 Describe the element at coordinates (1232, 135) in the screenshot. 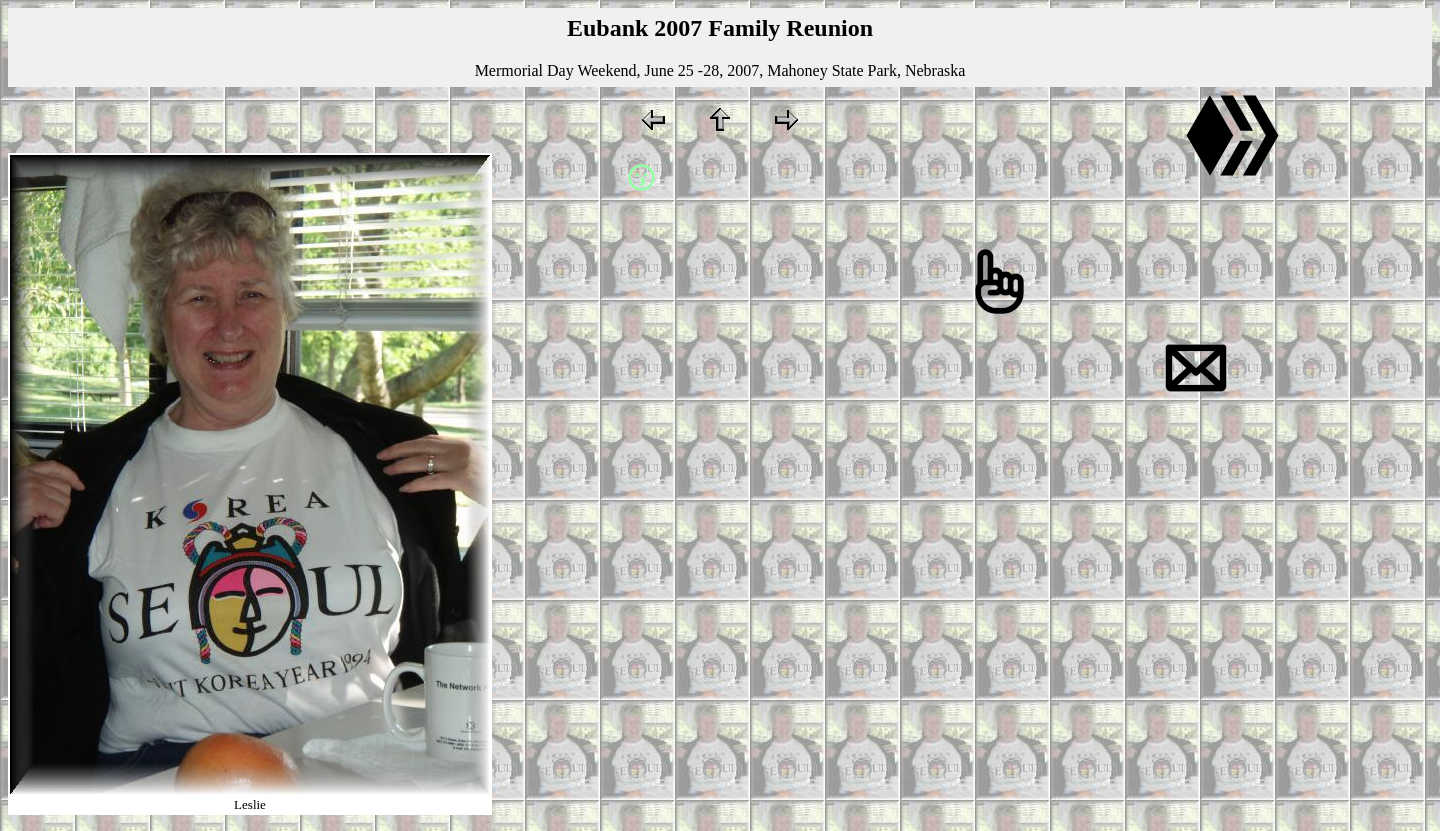

I see `hive blockchain platform logo` at that location.